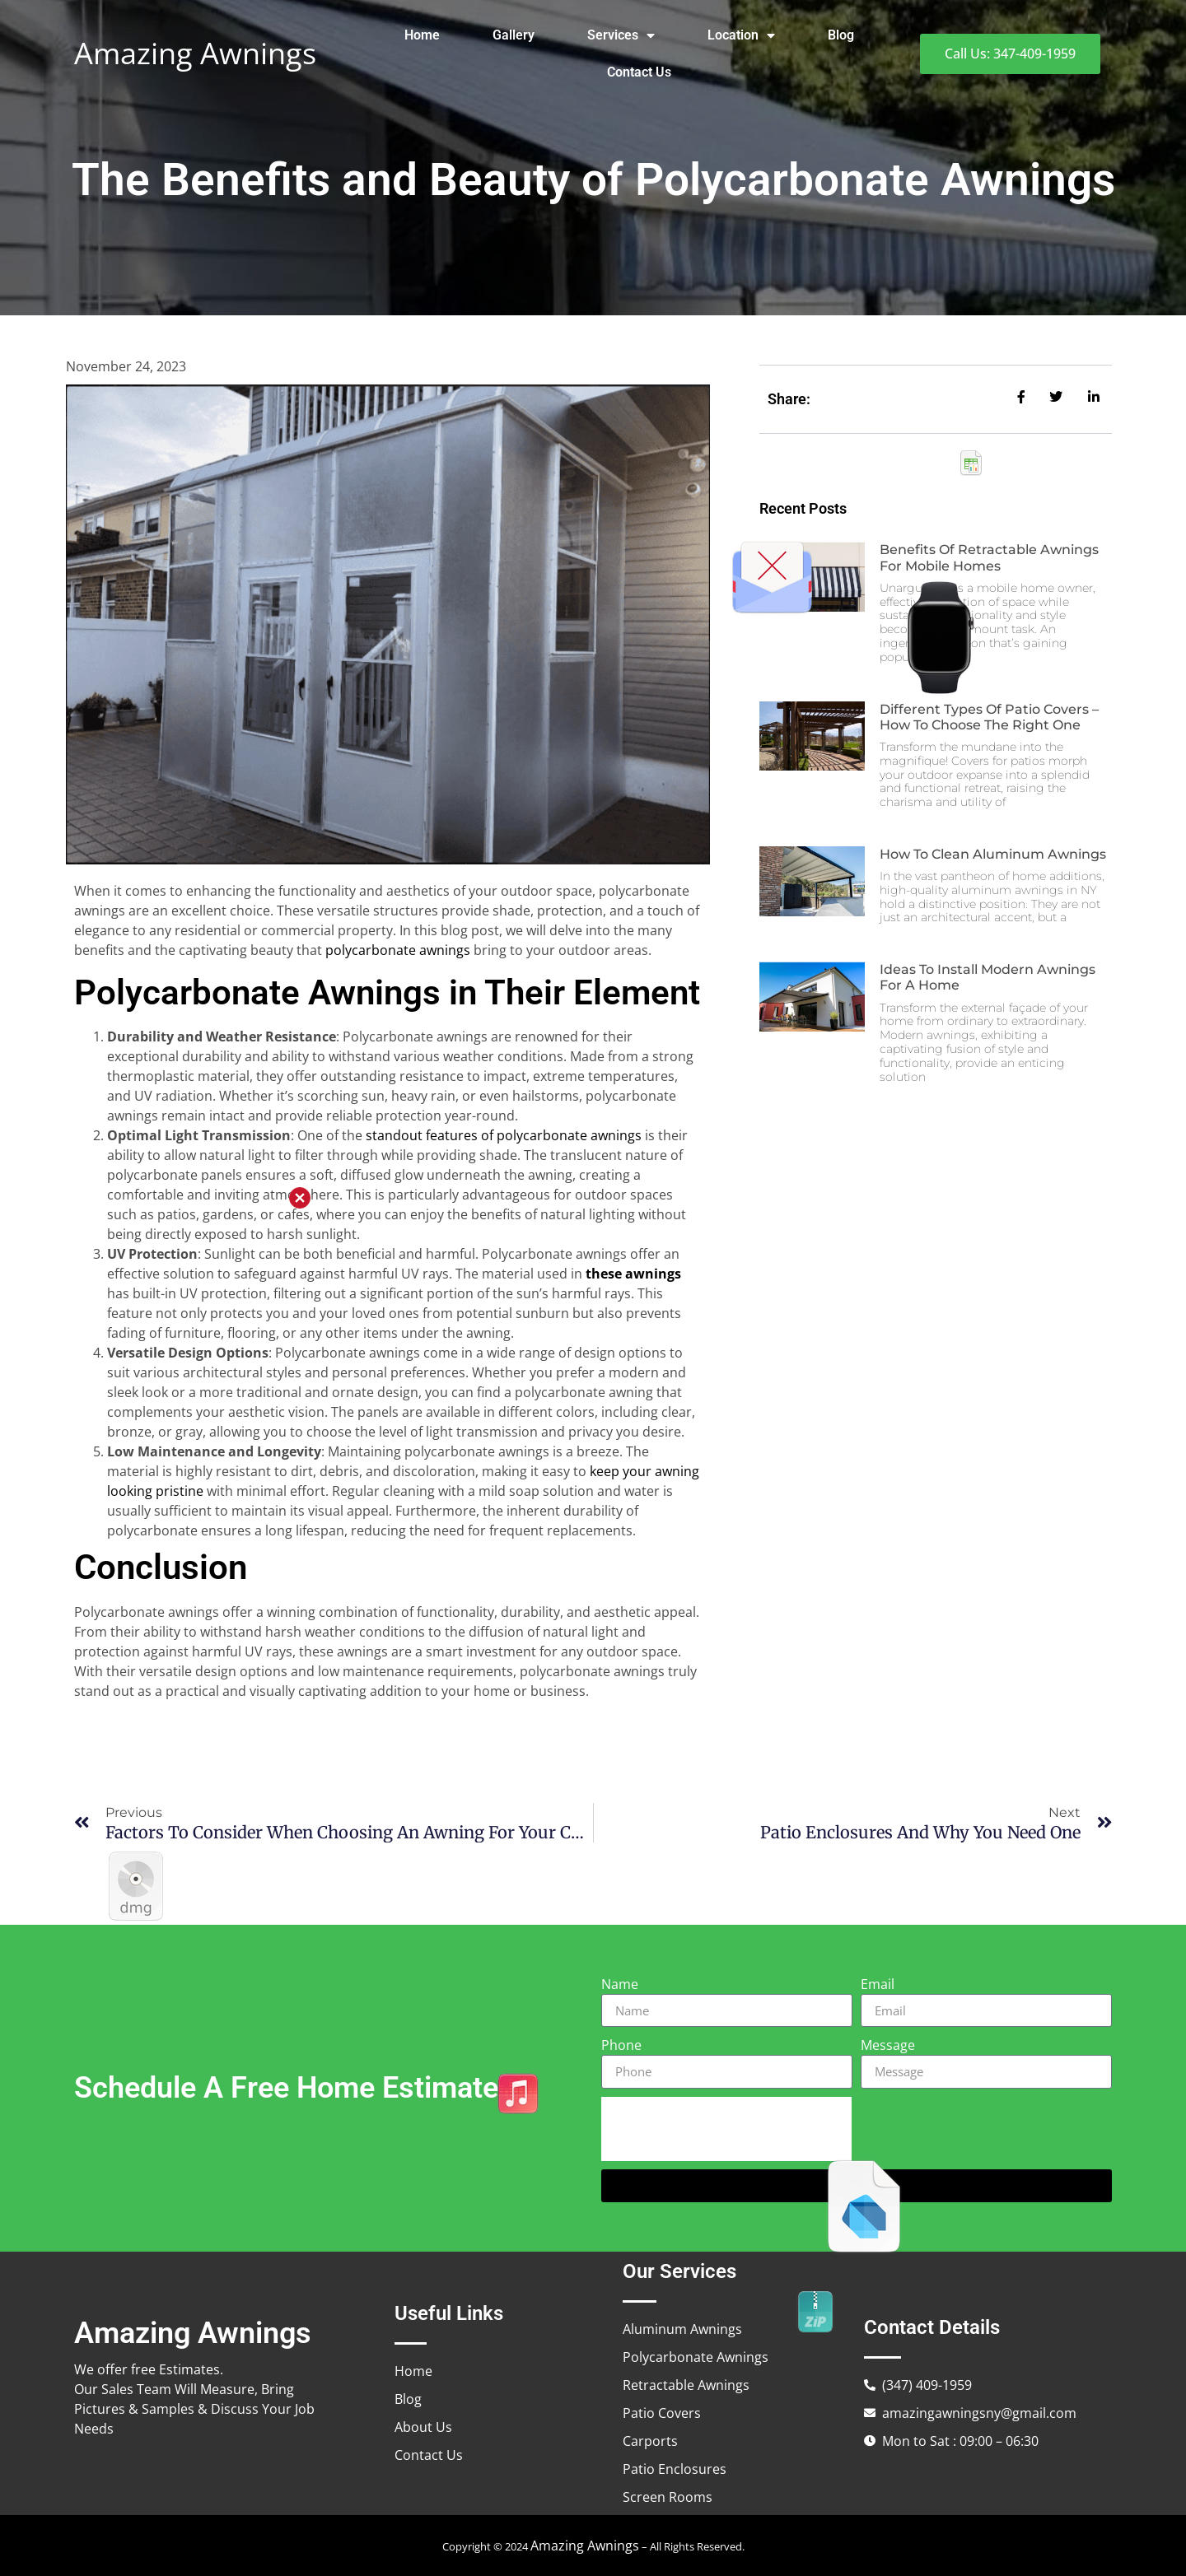 This screenshot has width=1186, height=2576. Describe the element at coordinates (864, 2206) in the screenshot. I see `dart programming language source file` at that location.